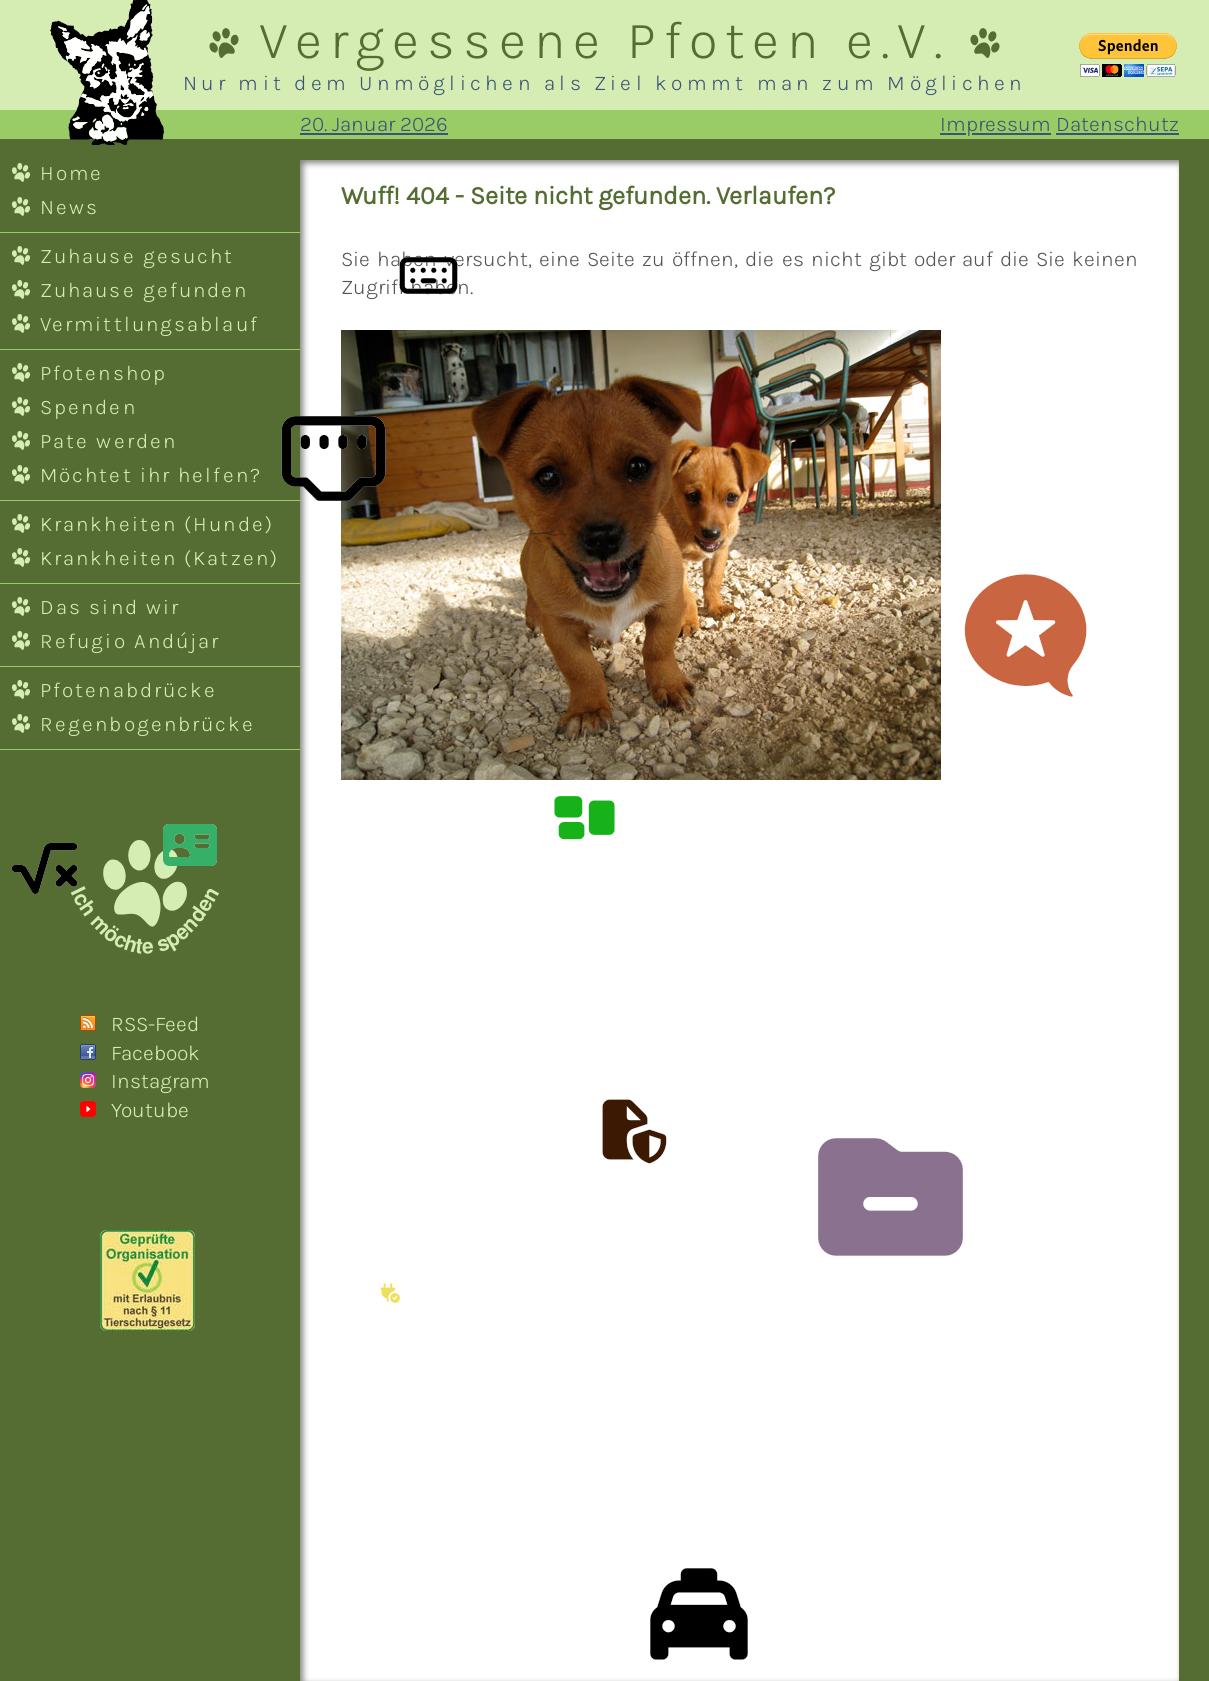 Image resolution: width=1209 pixels, height=1681 pixels. I want to click on remove a folder, so click(890, 1201).